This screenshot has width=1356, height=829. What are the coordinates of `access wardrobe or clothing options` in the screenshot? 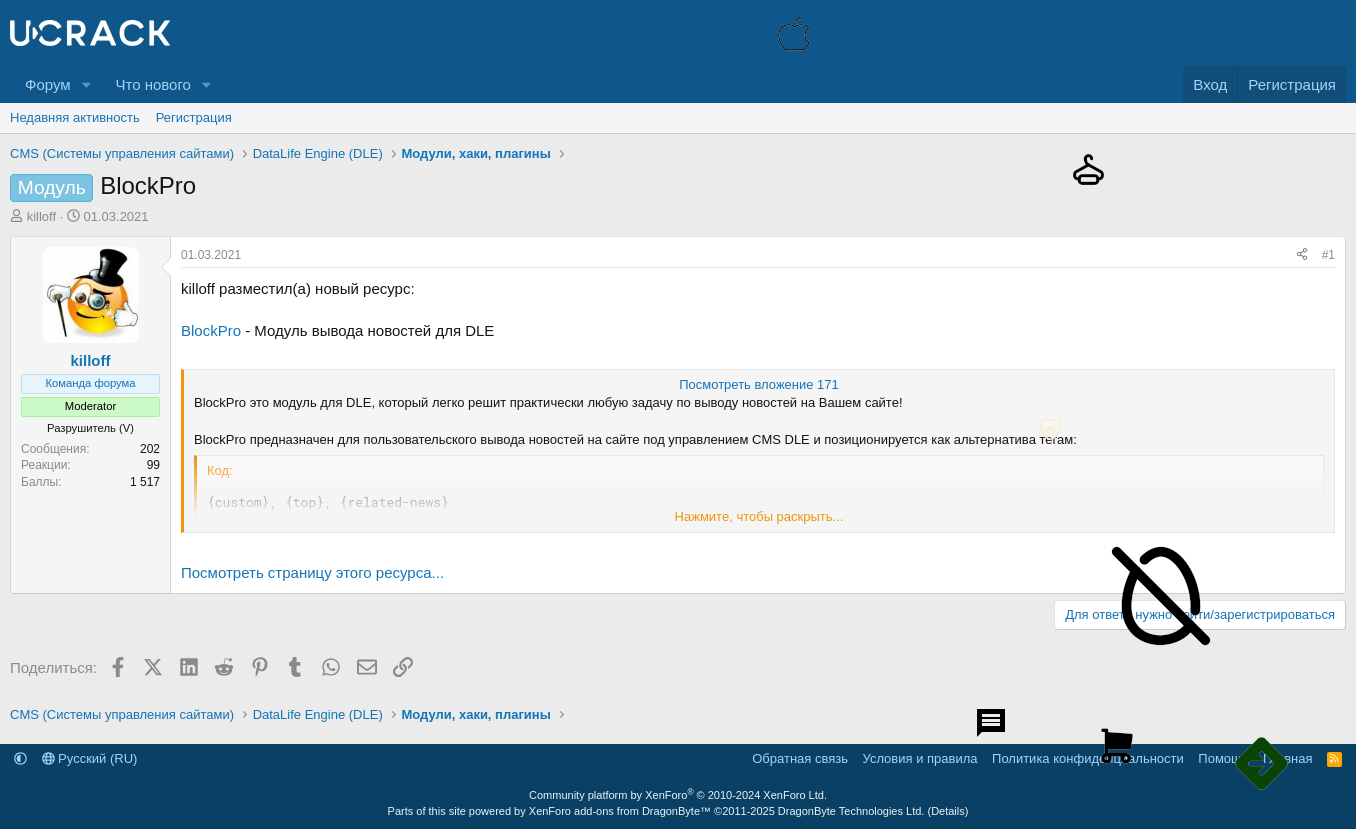 It's located at (1088, 169).